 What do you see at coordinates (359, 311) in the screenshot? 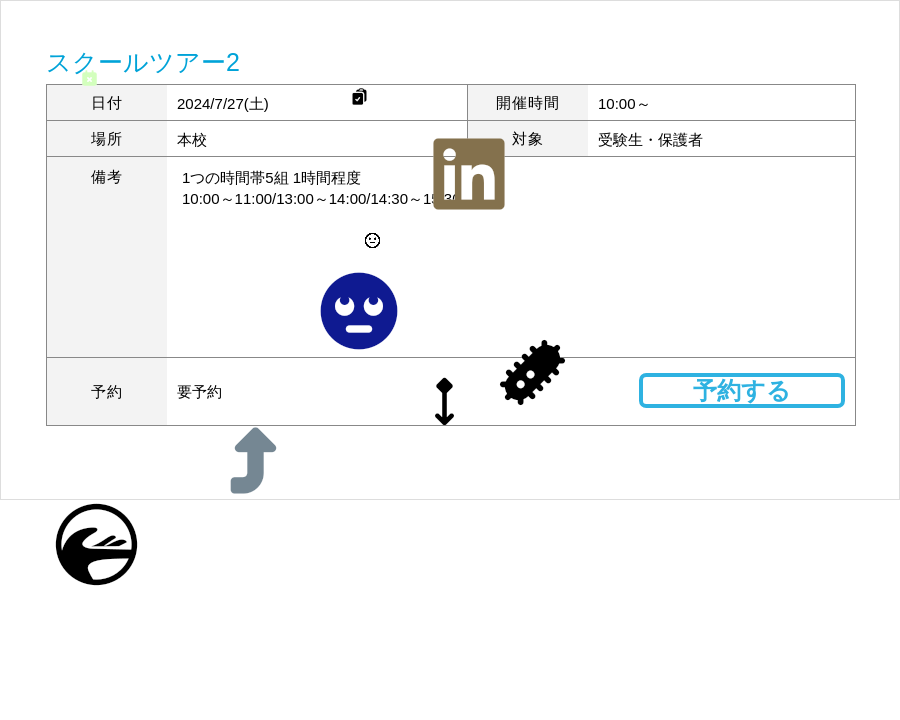
I see `react with an eye-roll emoji` at bounding box center [359, 311].